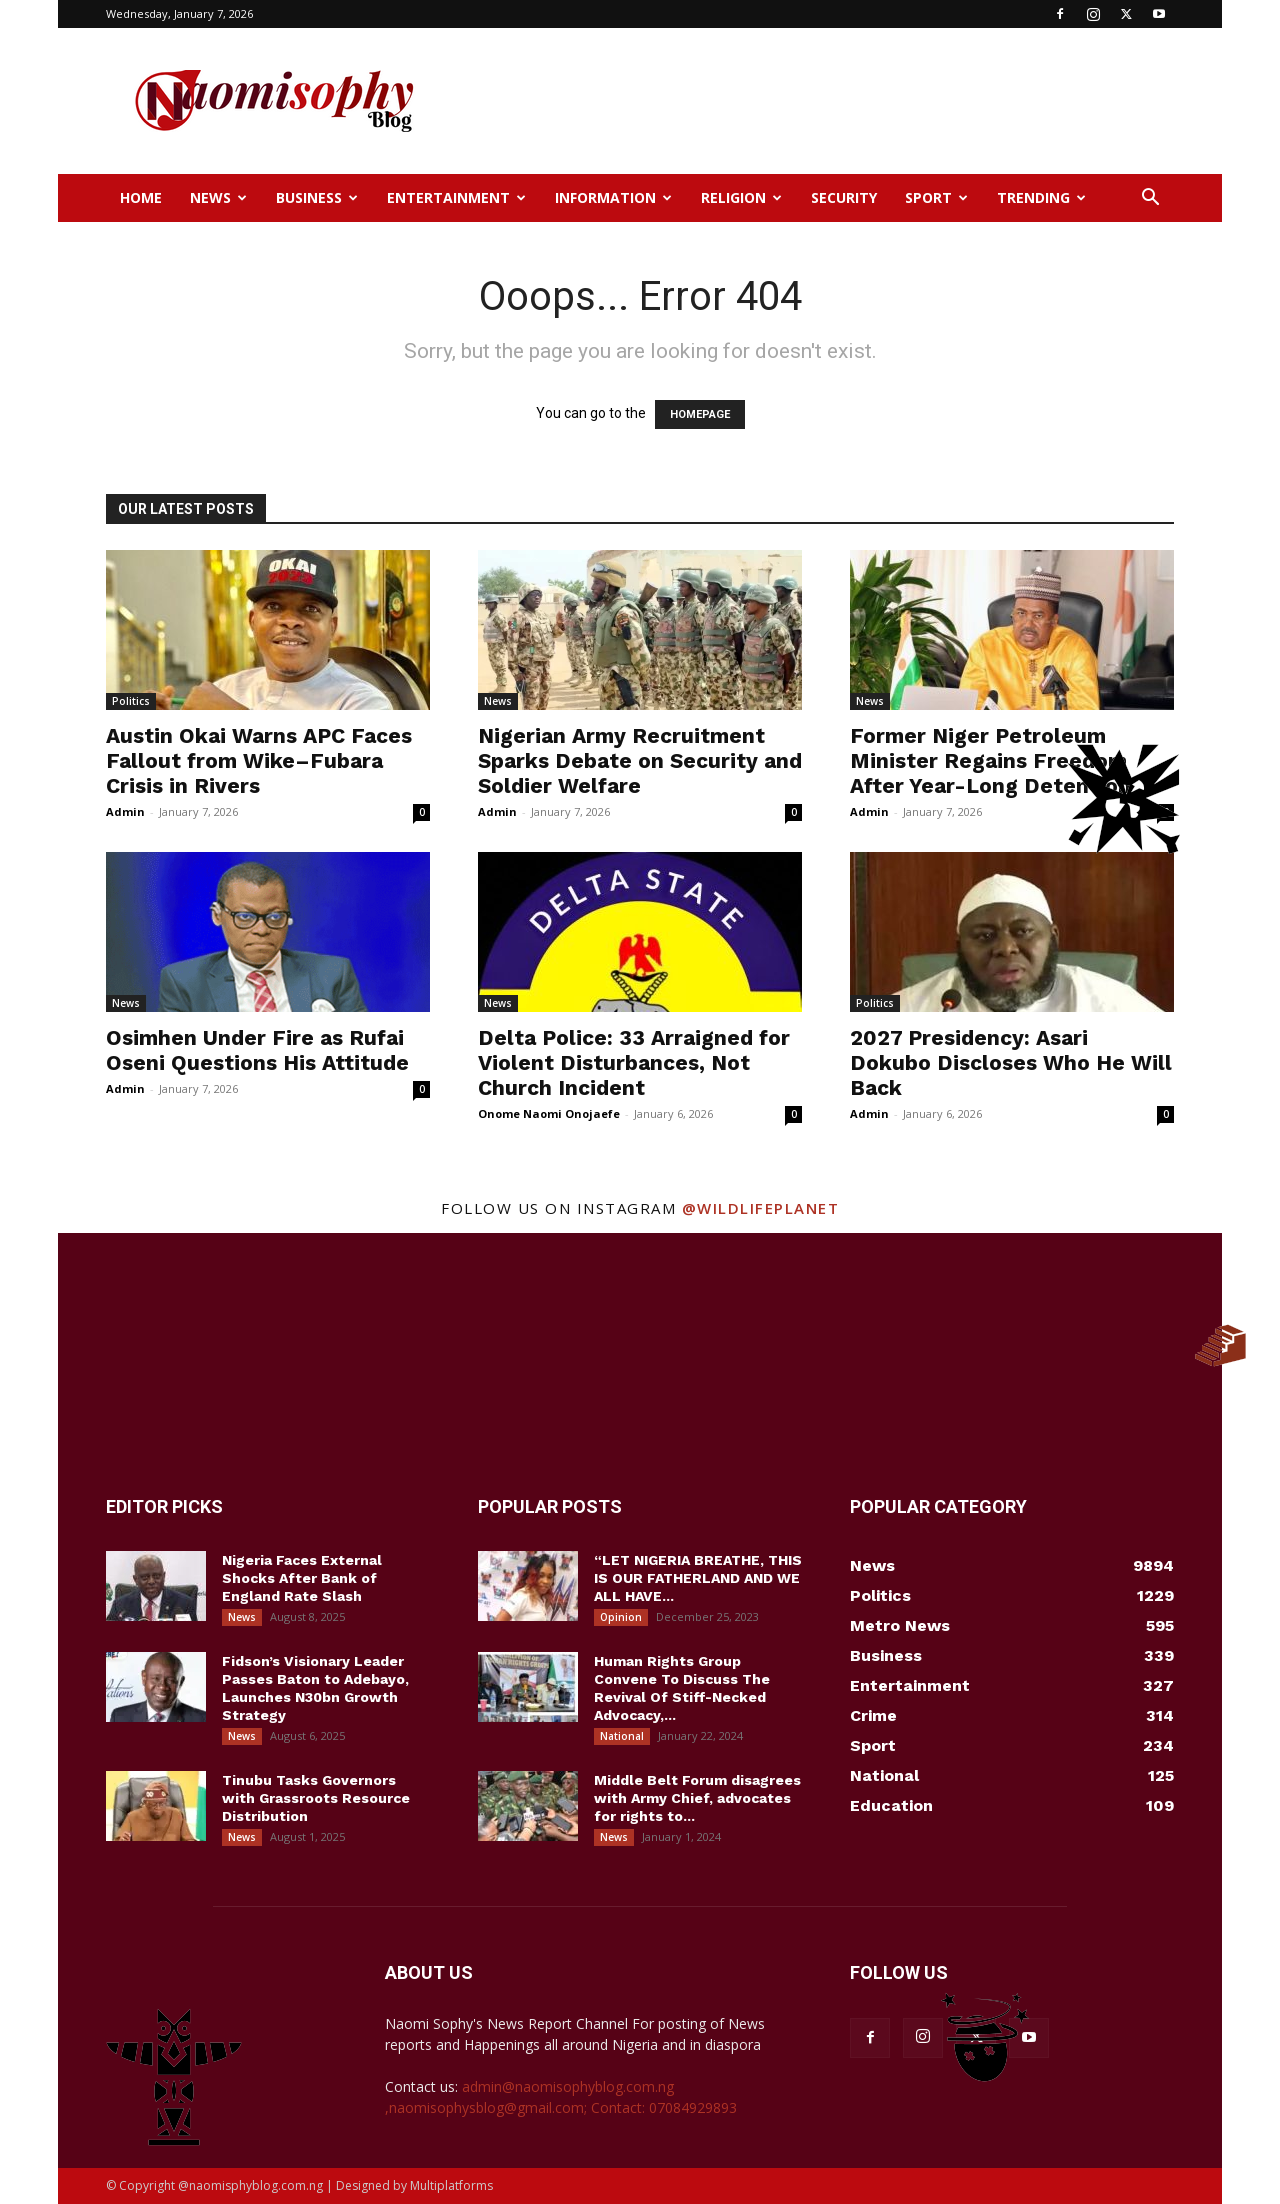  Describe the element at coordinates (985, 2037) in the screenshot. I see `indicates a knockout or dizzy state in gameplay` at that location.